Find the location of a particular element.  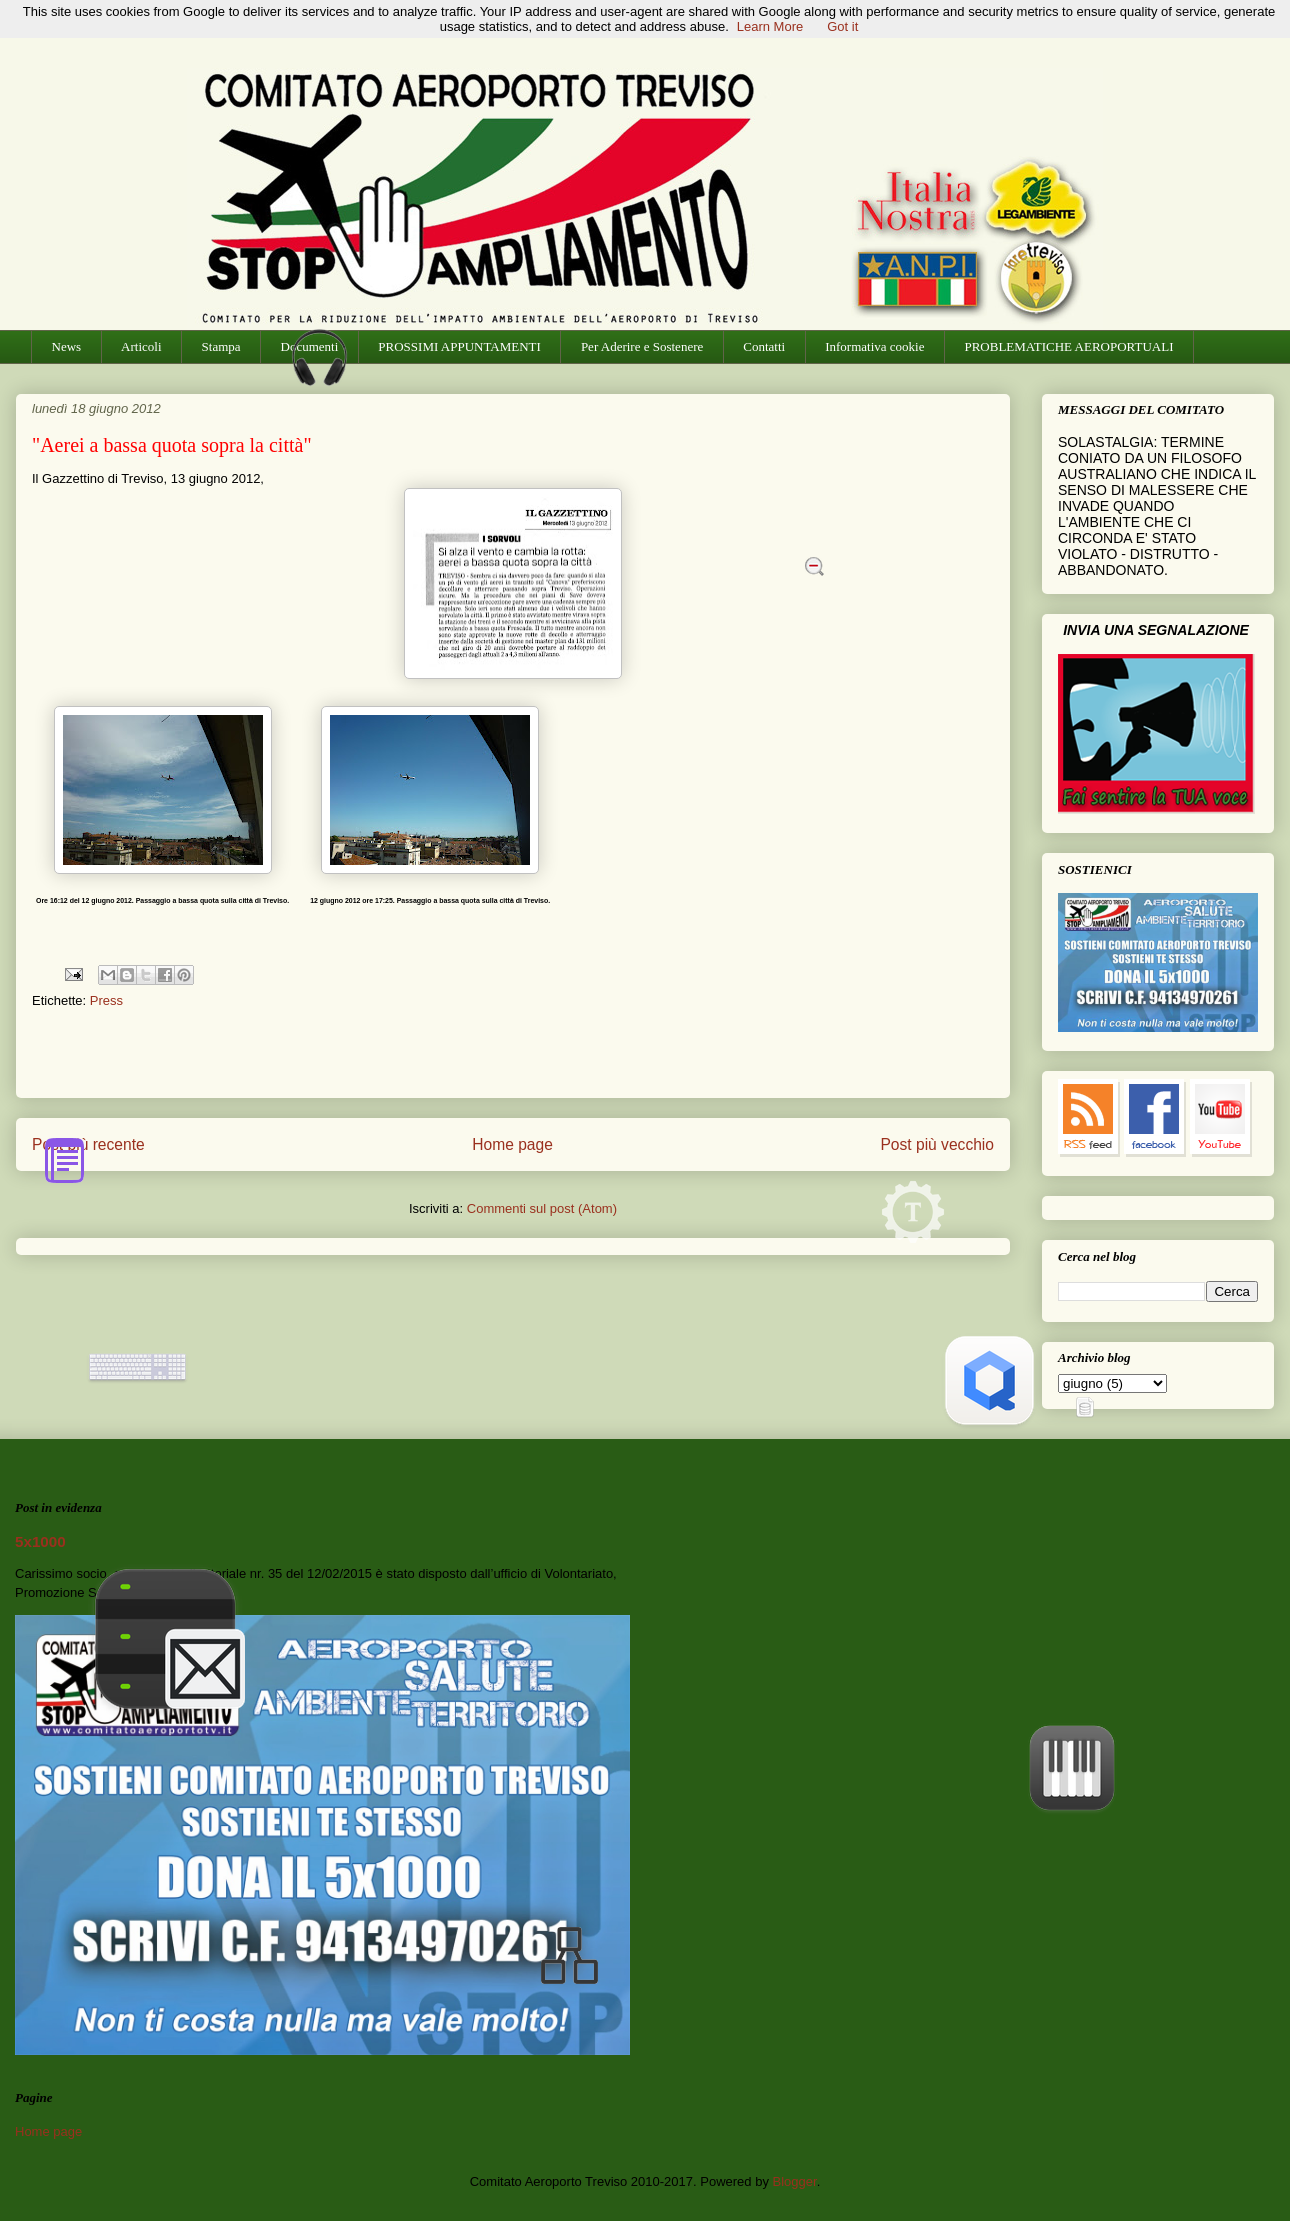

access text animation settings is located at coordinates (913, 1212).